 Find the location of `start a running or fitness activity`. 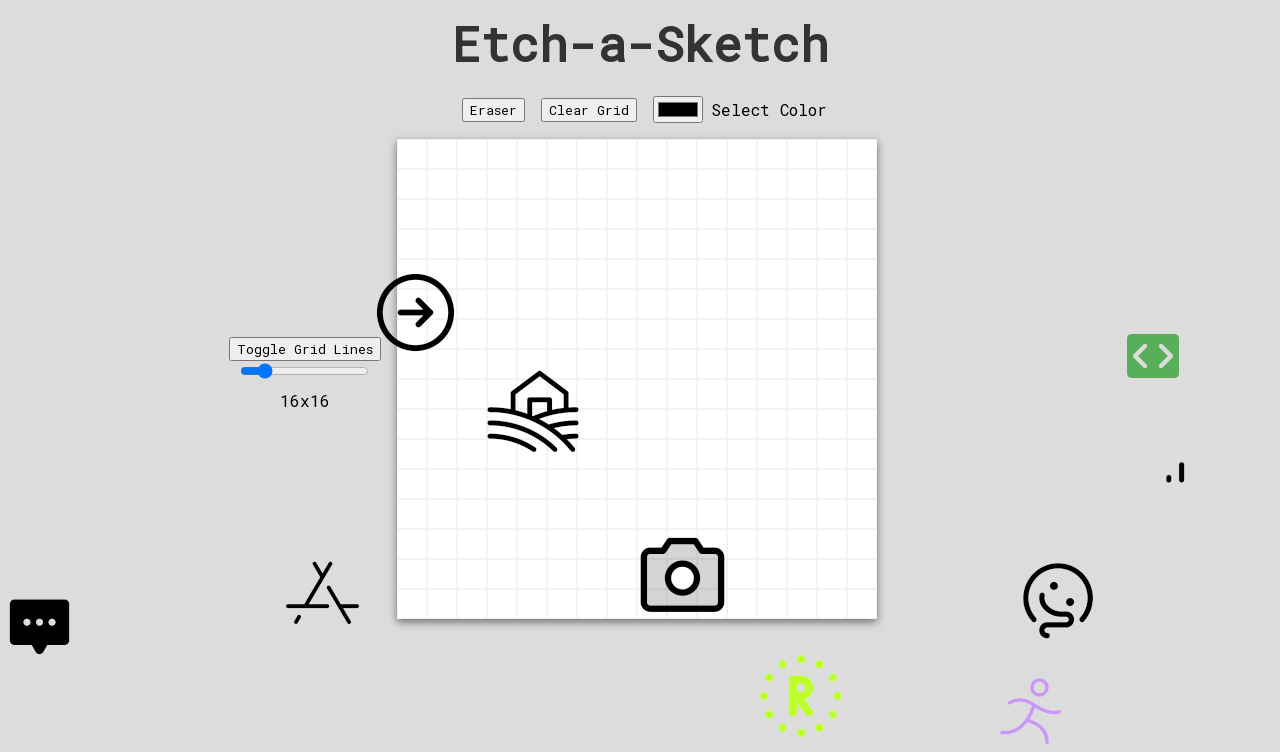

start a running or fitness activity is located at coordinates (1032, 710).